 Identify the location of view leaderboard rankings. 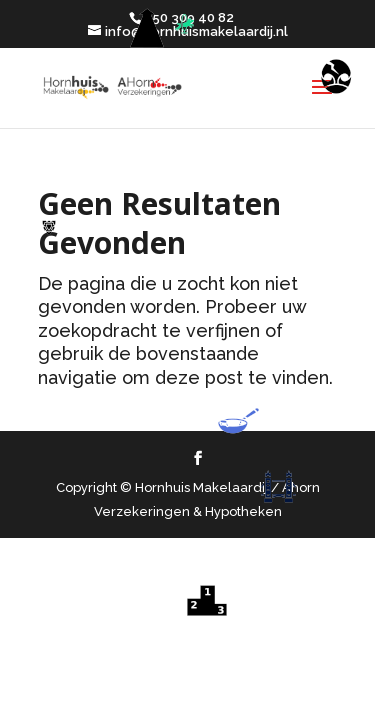
(207, 596).